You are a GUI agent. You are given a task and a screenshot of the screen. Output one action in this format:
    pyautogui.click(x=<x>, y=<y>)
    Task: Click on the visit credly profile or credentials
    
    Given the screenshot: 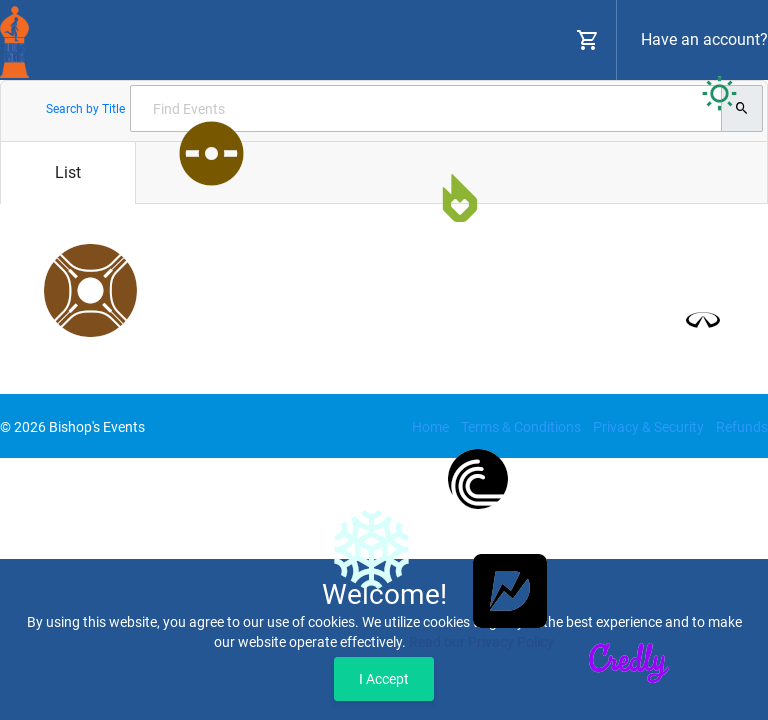 What is the action you would take?
    pyautogui.click(x=629, y=663)
    